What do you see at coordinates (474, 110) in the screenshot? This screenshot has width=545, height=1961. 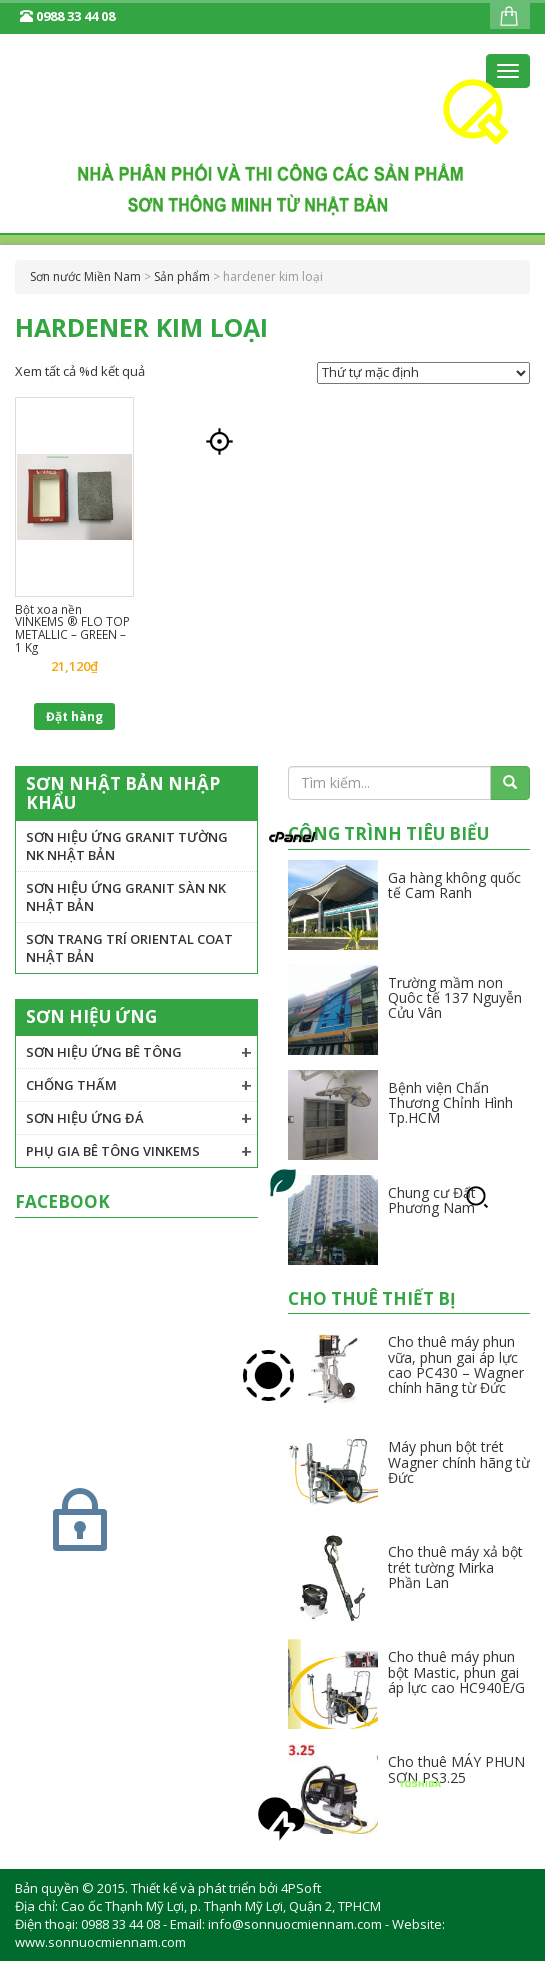 I see `access ping pong or table tennis game` at bounding box center [474, 110].